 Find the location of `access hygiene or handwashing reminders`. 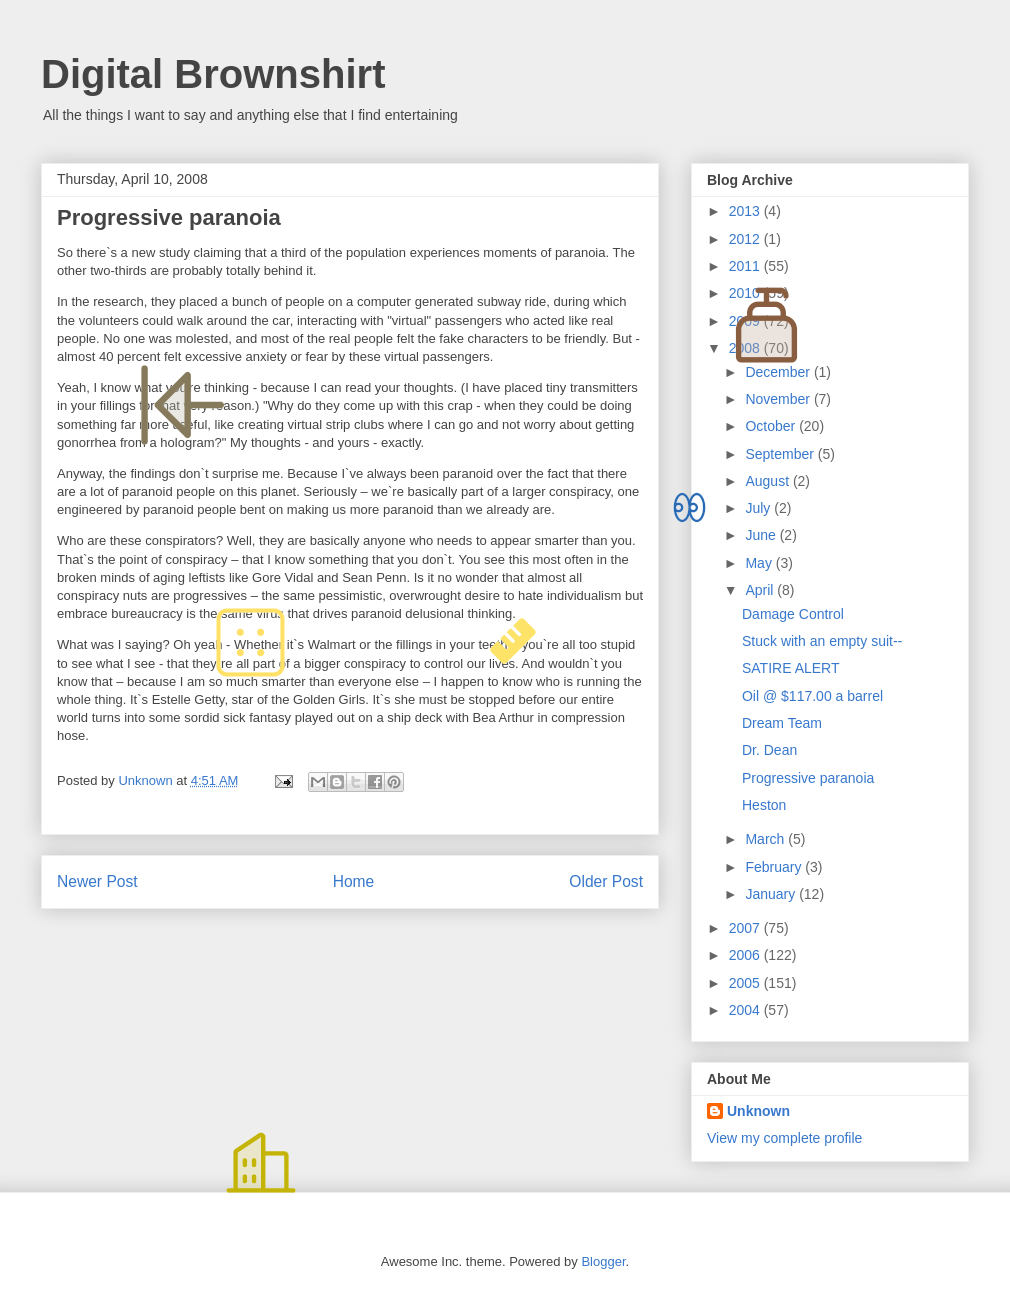

access hygiene or handwashing reminders is located at coordinates (766, 326).